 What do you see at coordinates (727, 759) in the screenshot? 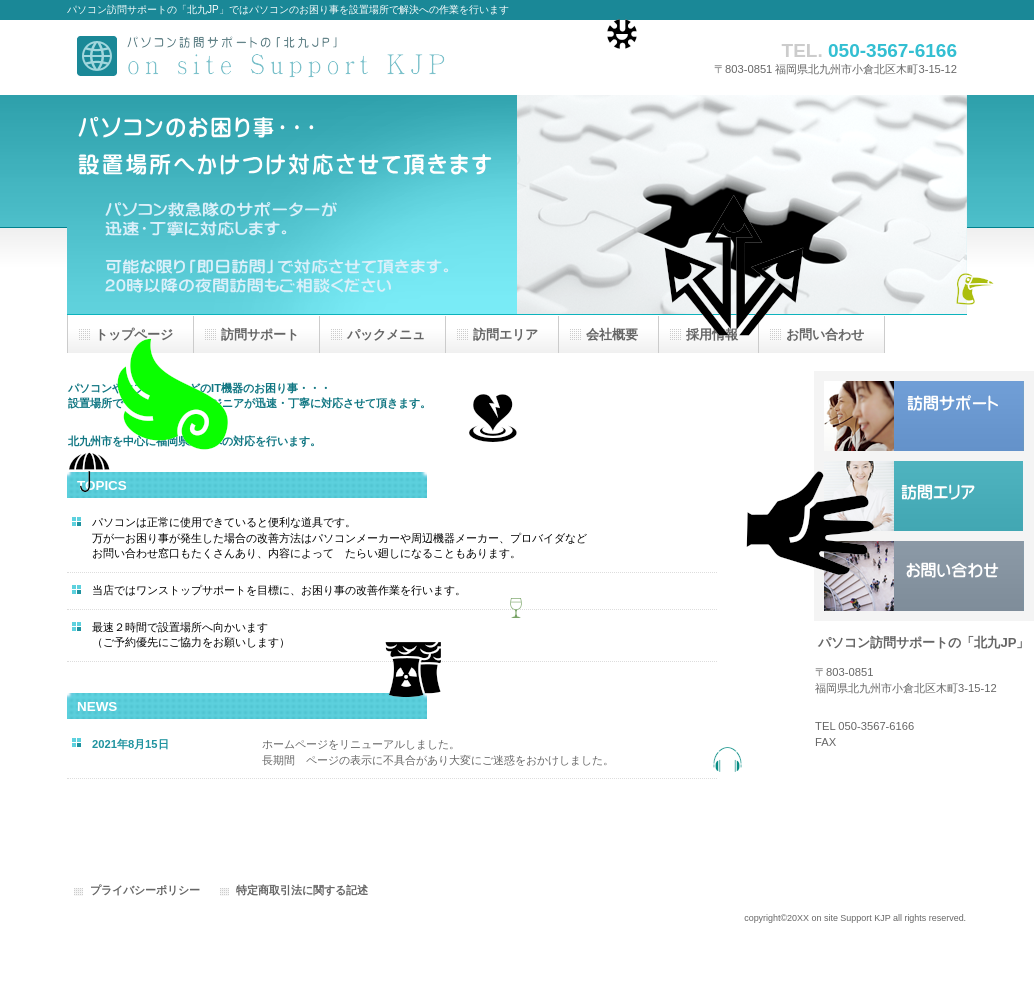
I see `listen to audio or music` at bounding box center [727, 759].